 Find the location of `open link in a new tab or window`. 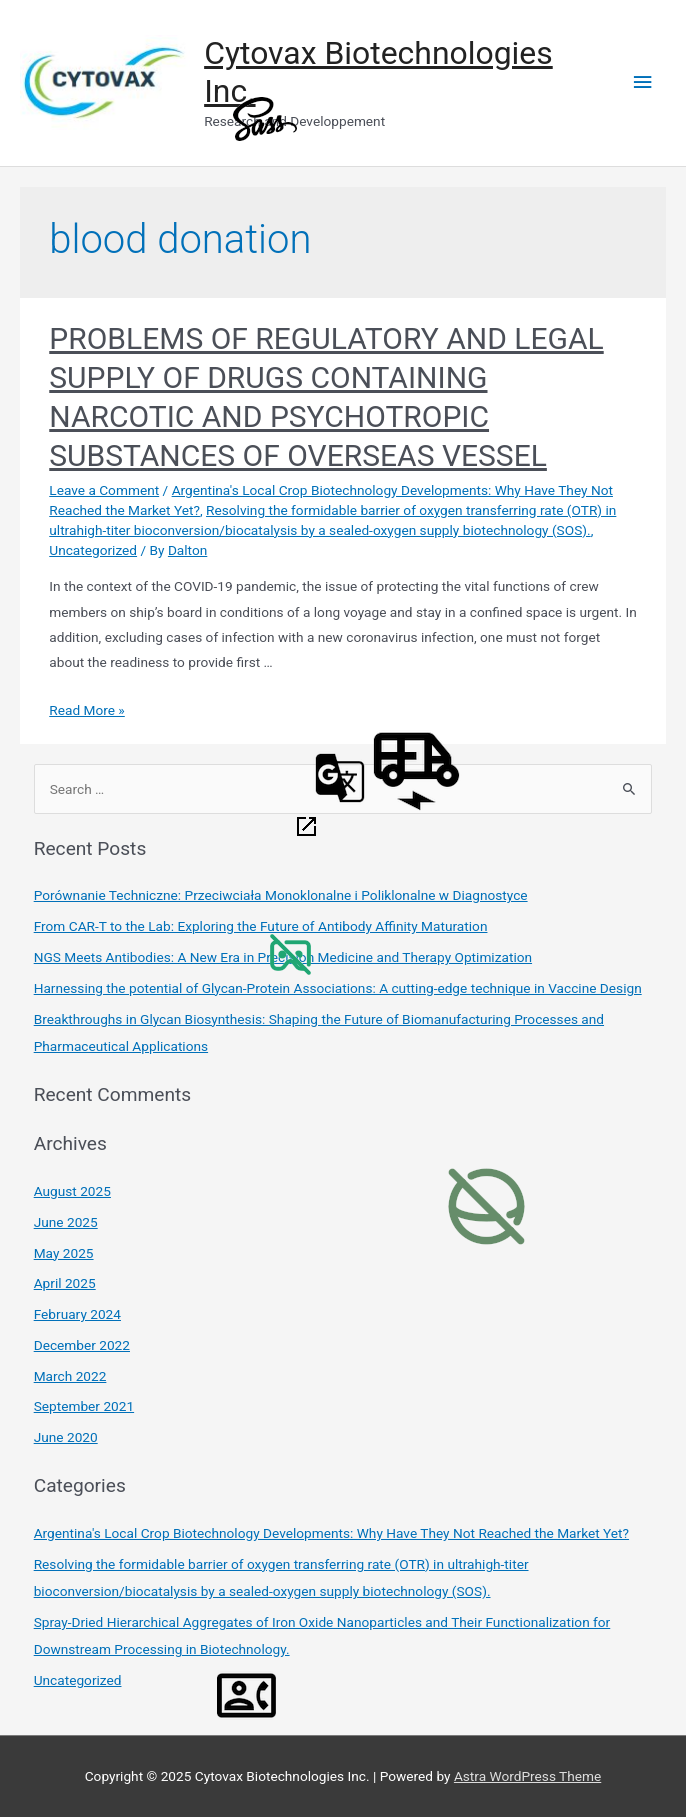

open link in a new tab or window is located at coordinates (306, 826).